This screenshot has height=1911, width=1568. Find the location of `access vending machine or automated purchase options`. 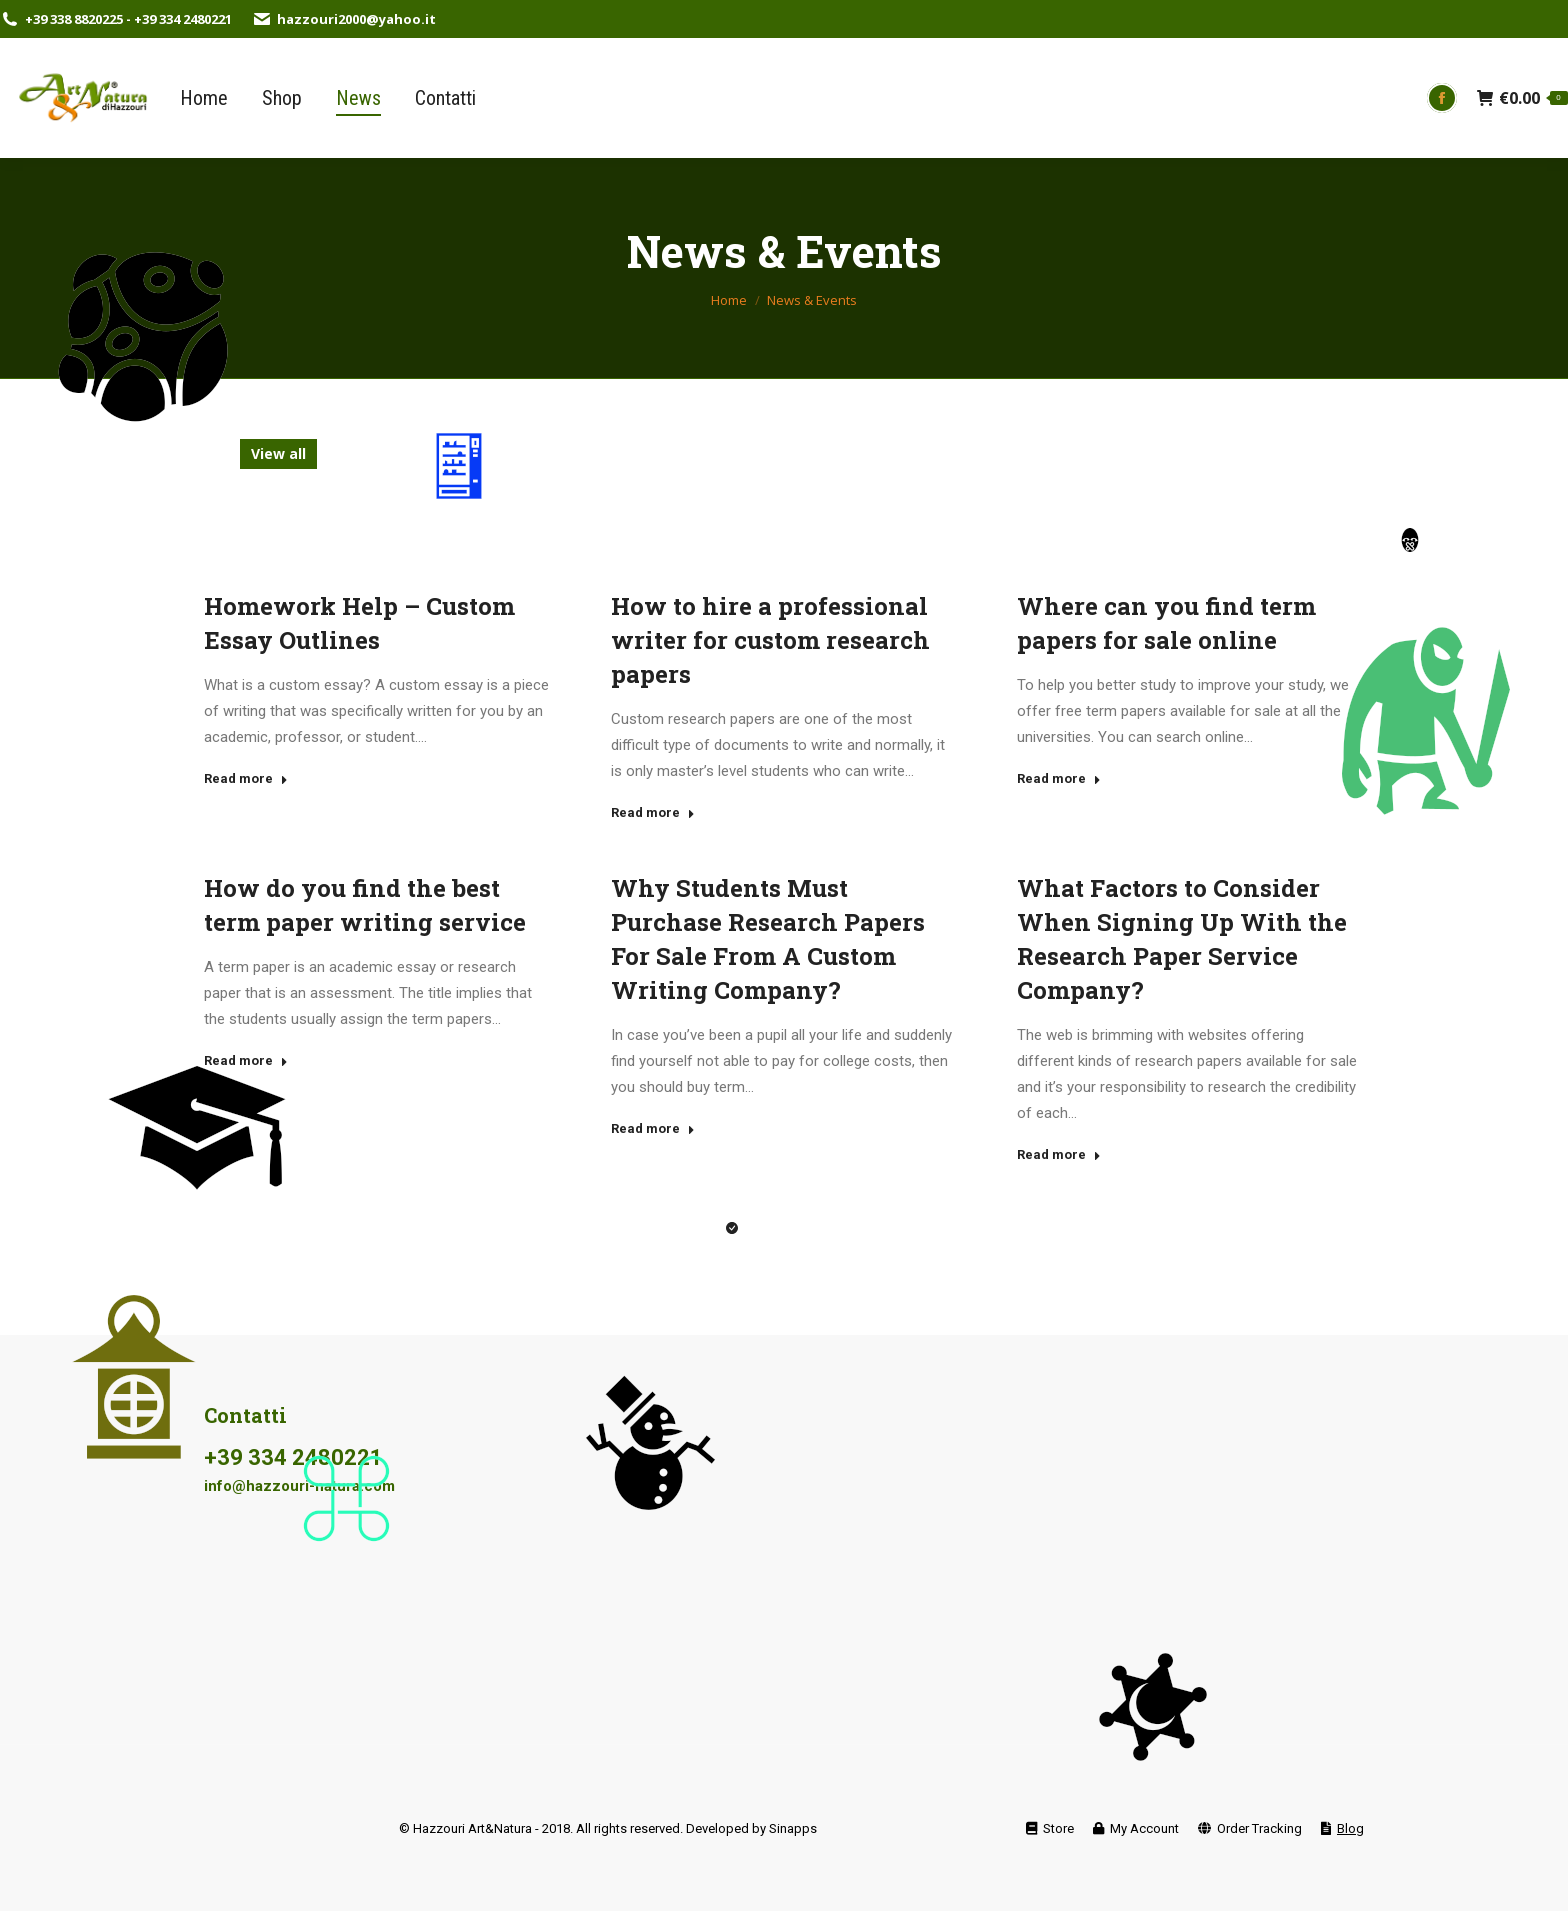

access vending machine or automated purchase options is located at coordinates (459, 466).